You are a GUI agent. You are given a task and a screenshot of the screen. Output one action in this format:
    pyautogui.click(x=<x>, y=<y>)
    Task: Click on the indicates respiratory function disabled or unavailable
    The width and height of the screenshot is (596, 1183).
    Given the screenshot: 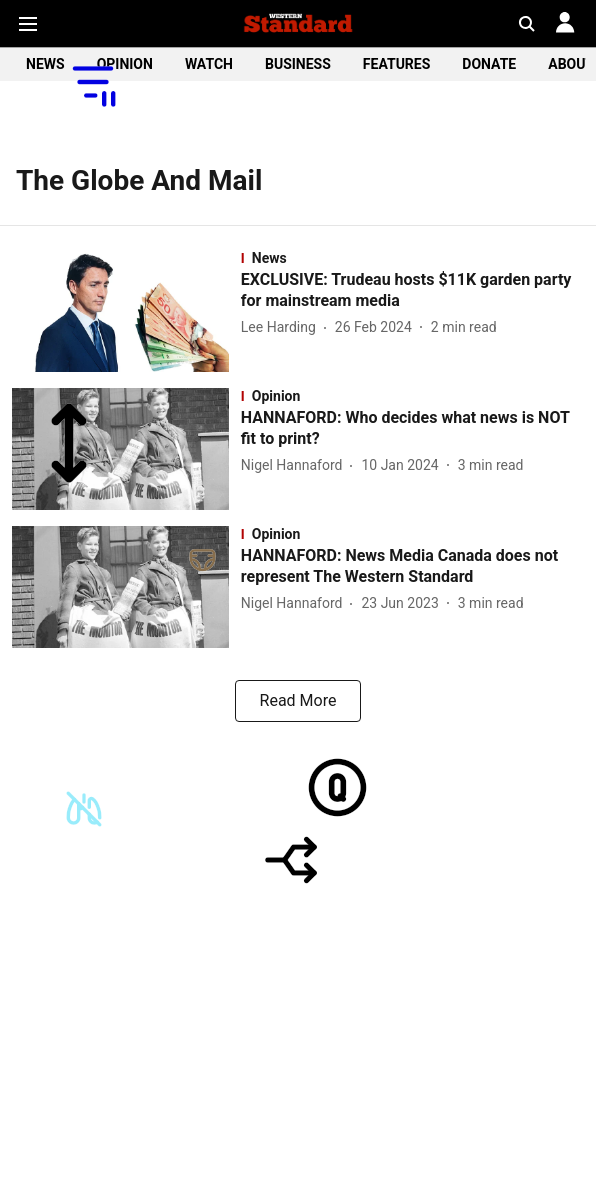 What is the action you would take?
    pyautogui.click(x=84, y=809)
    